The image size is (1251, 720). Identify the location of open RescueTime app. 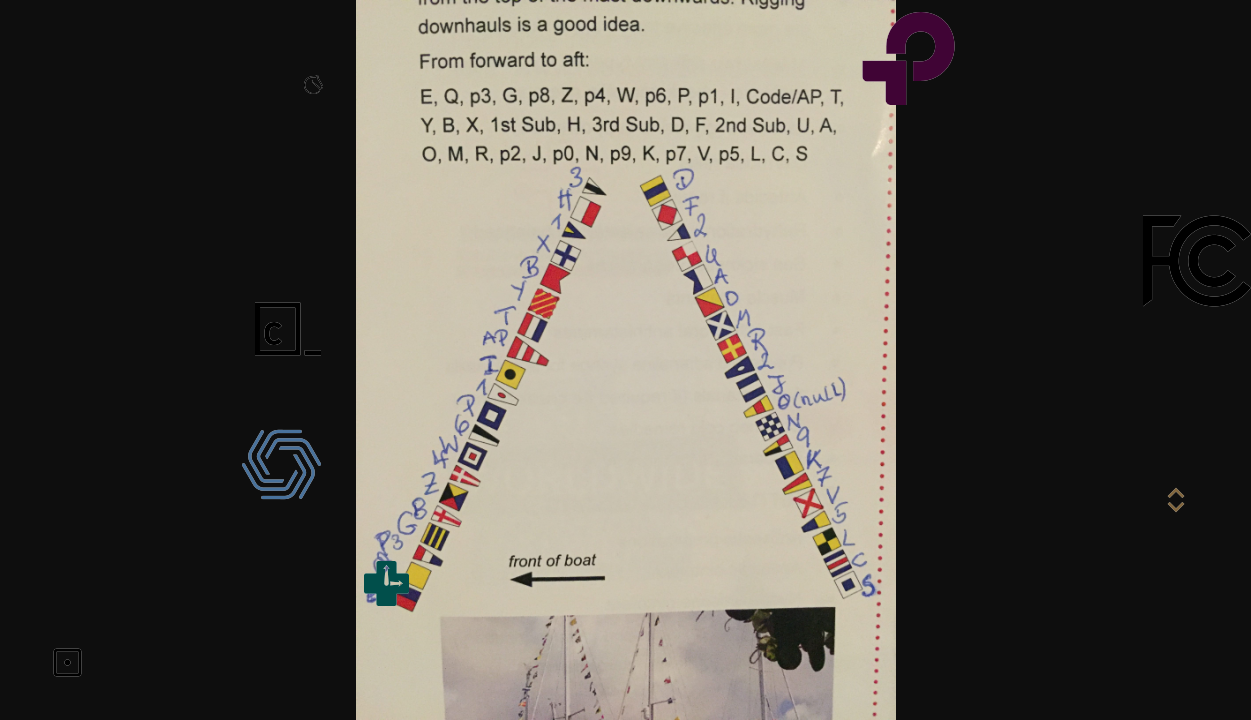
(386, 583).